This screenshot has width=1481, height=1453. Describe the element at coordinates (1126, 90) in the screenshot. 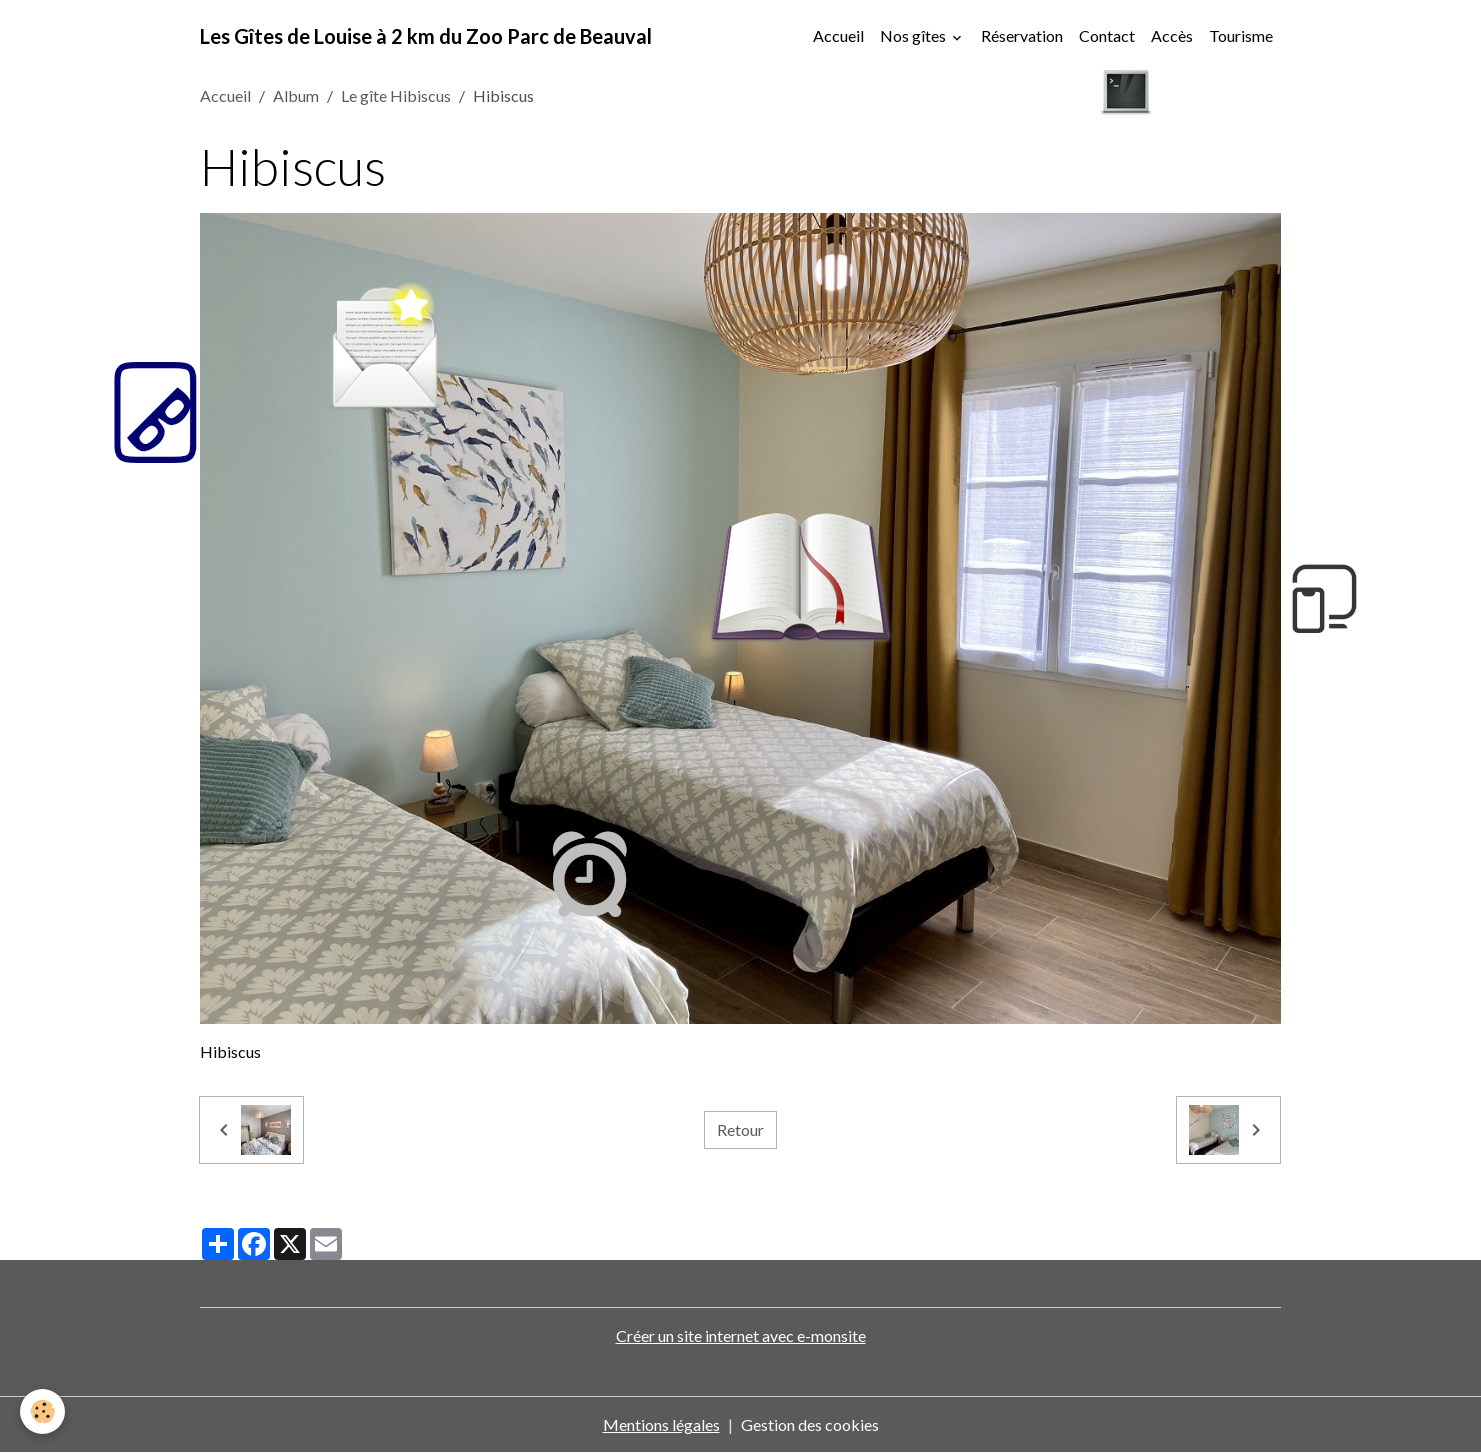

I see `open the terminal application` at that location.